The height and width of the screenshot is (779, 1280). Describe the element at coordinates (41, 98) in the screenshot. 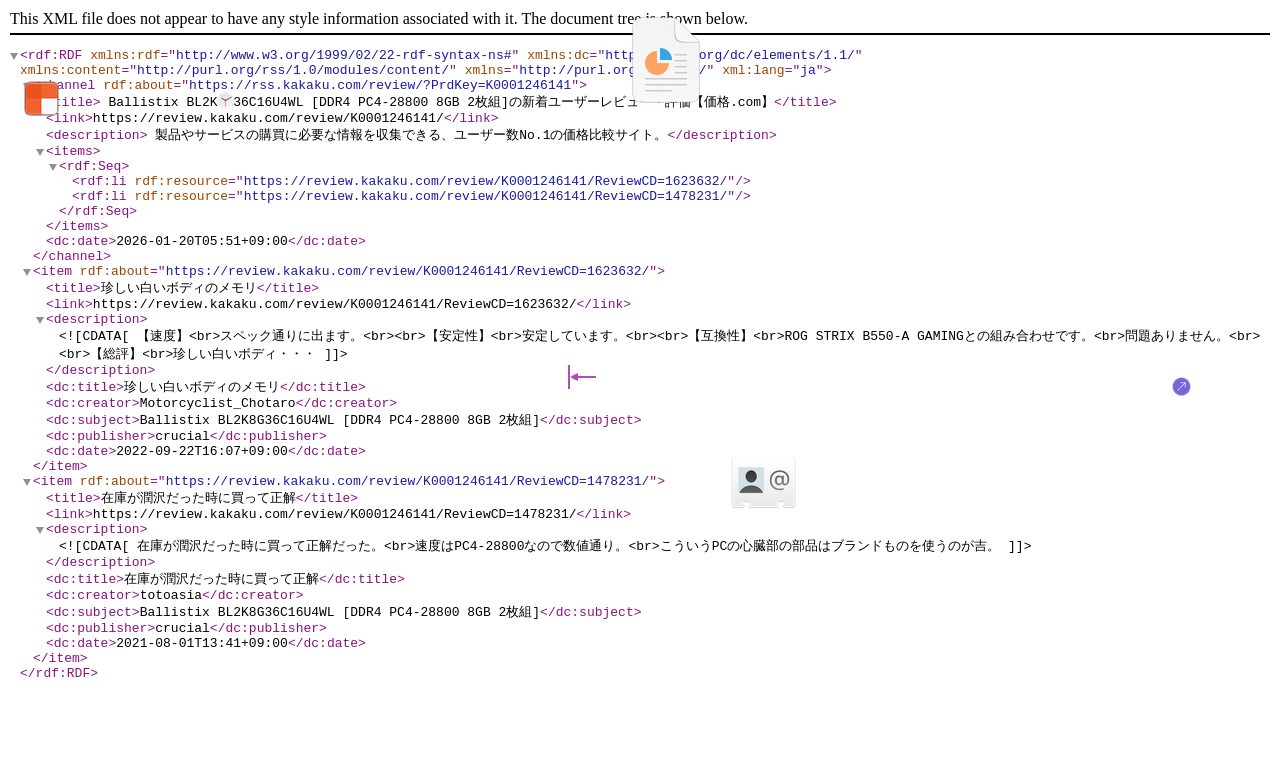

I see `switch to the bottom-right workspace` at that location.